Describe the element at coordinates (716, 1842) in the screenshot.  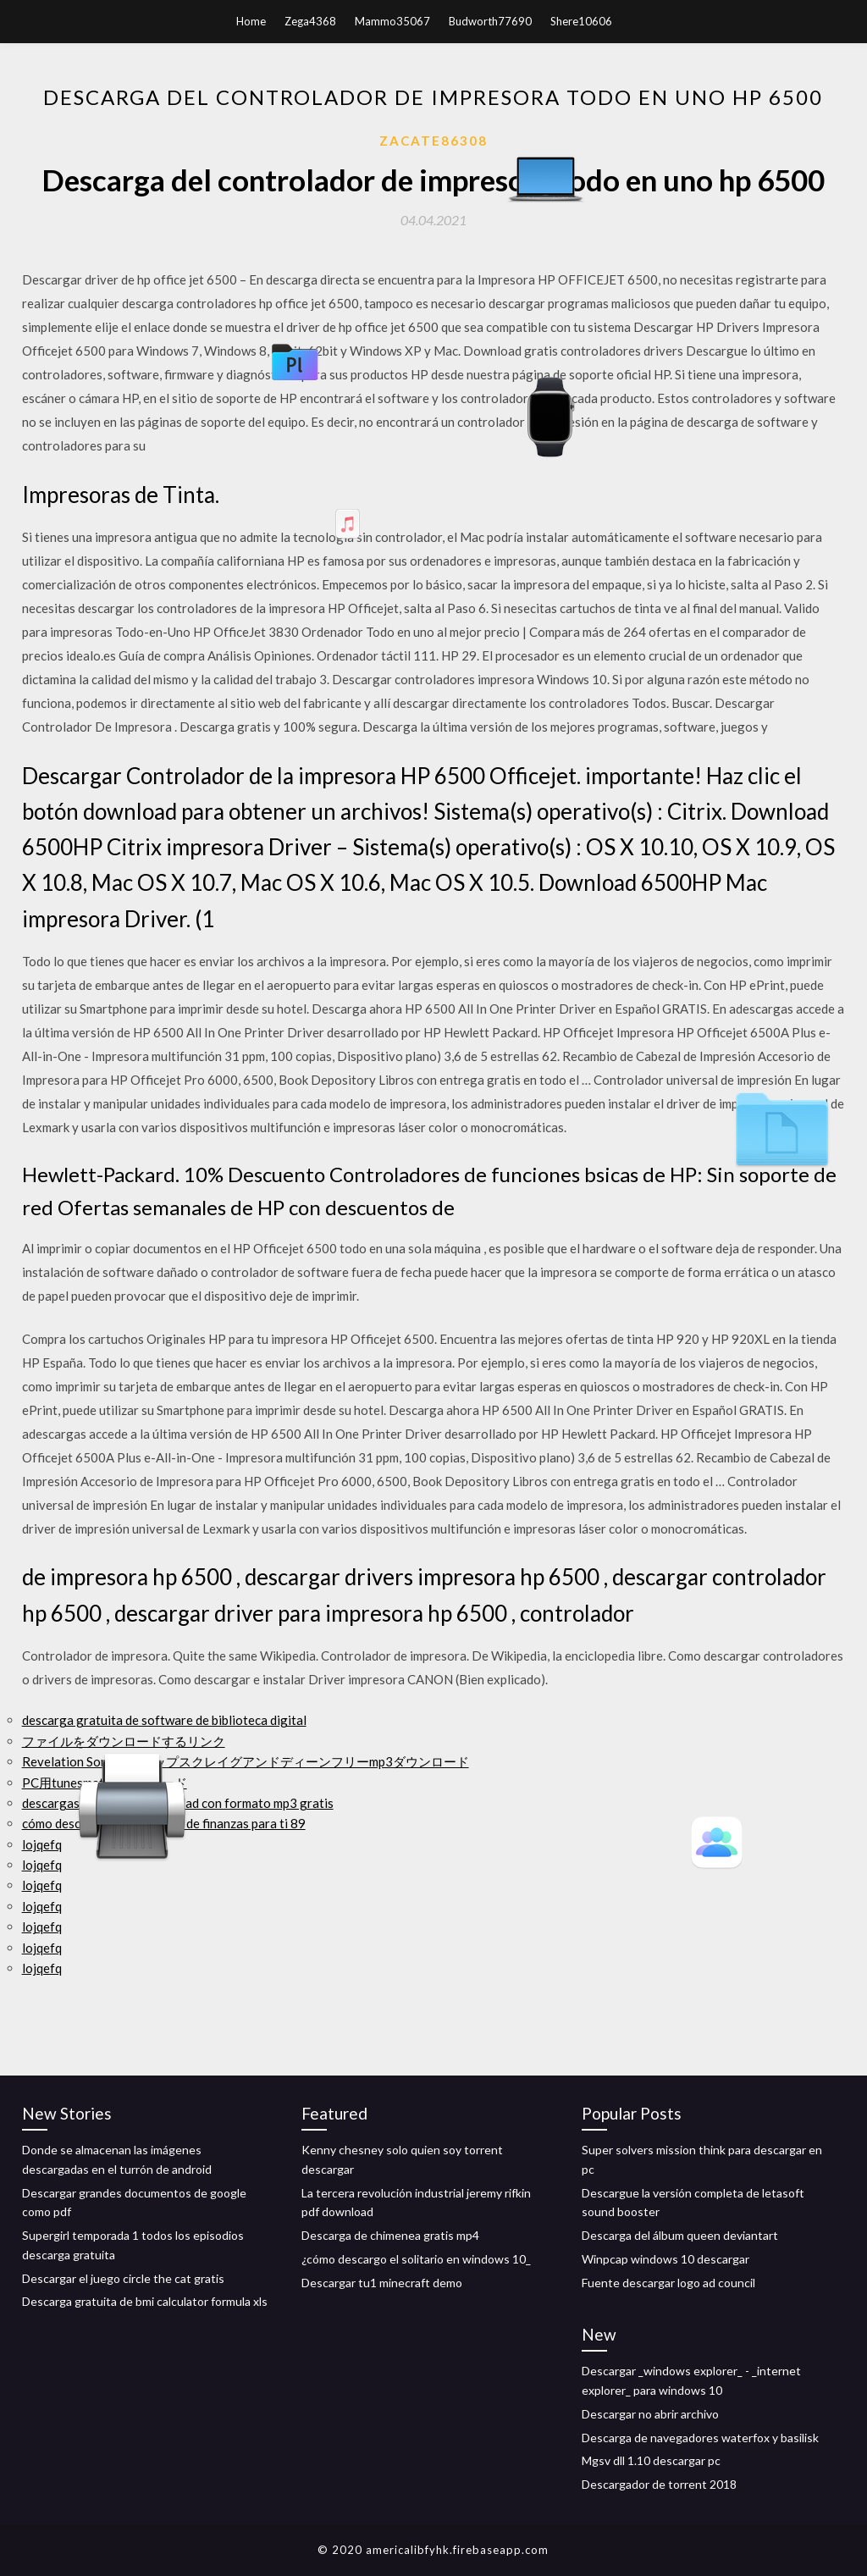
I see `access family sharing and parental control settings` at that location.